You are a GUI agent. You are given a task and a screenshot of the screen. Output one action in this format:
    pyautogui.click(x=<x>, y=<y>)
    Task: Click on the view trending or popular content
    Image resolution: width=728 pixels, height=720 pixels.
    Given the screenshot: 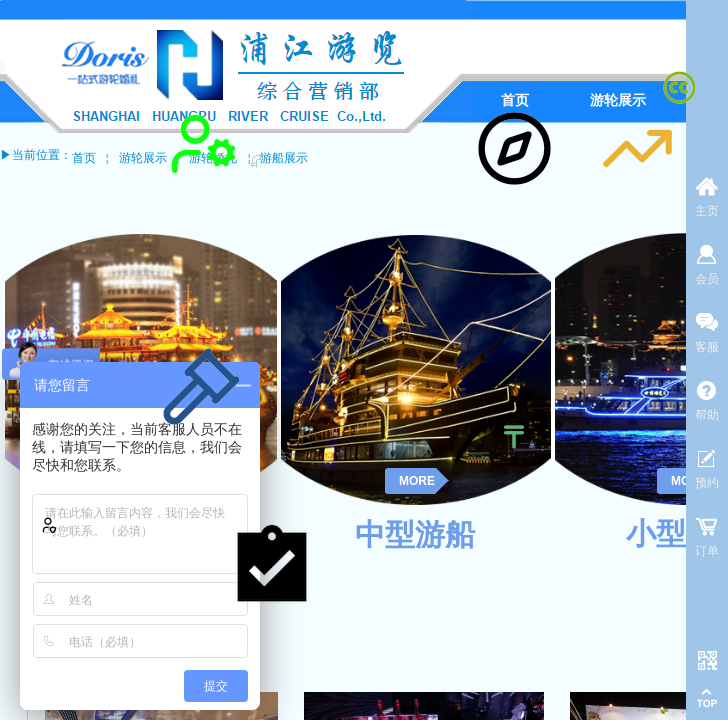 What is the action you would take?
    pyautogui.click(x=637, y=148)
    